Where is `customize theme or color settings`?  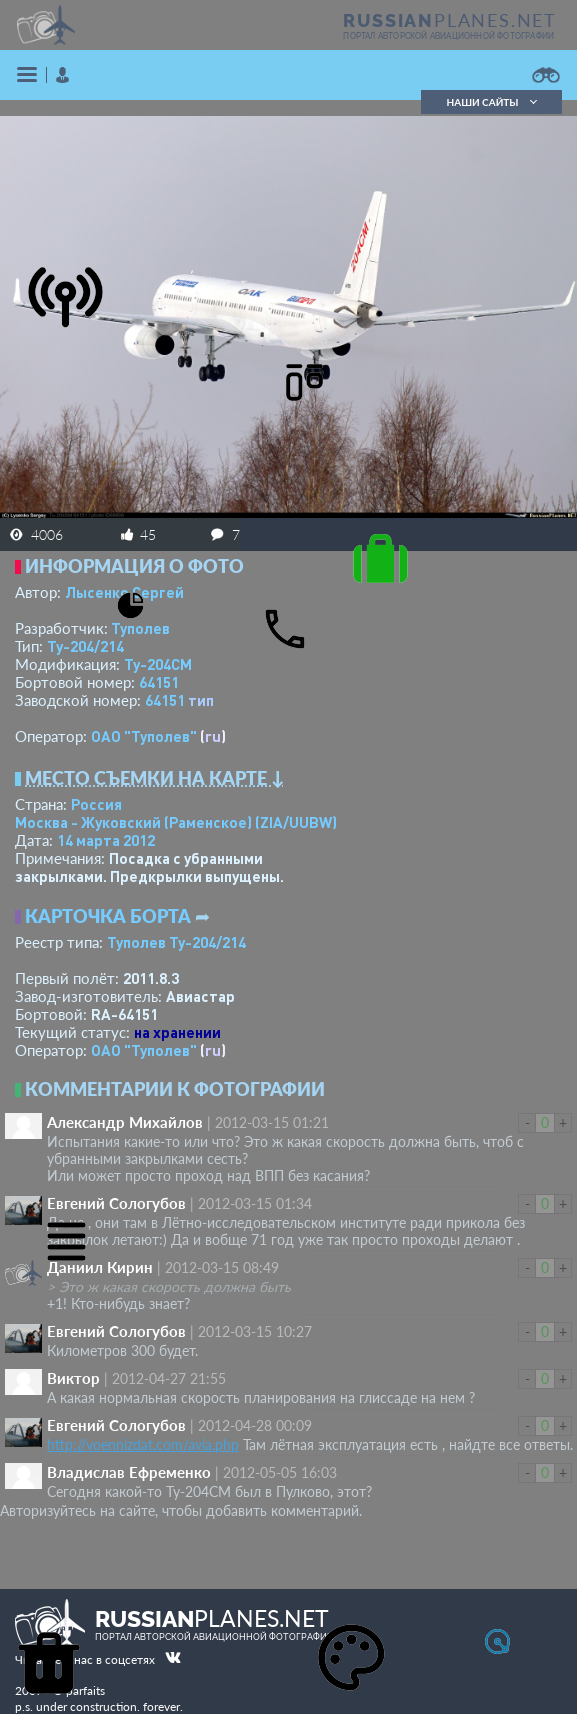 customize theme or color settings is located at coordinates (351, 1657).